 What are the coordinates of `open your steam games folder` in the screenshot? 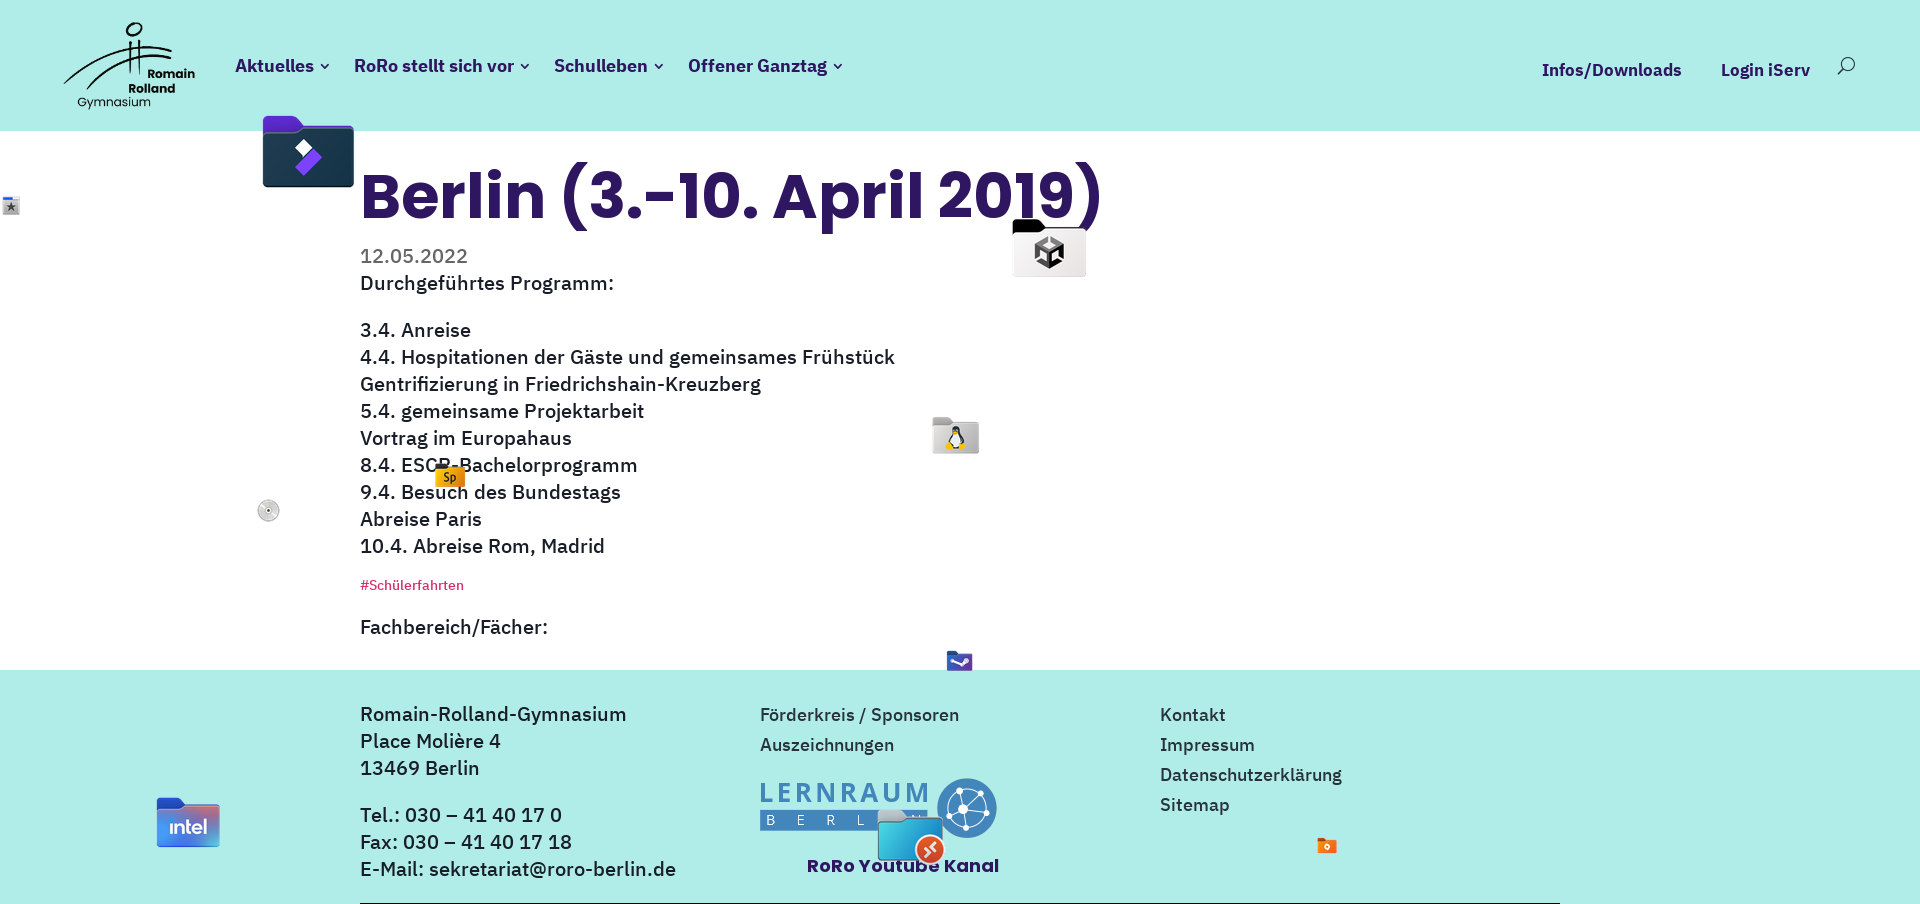 It's located at (959, 661).